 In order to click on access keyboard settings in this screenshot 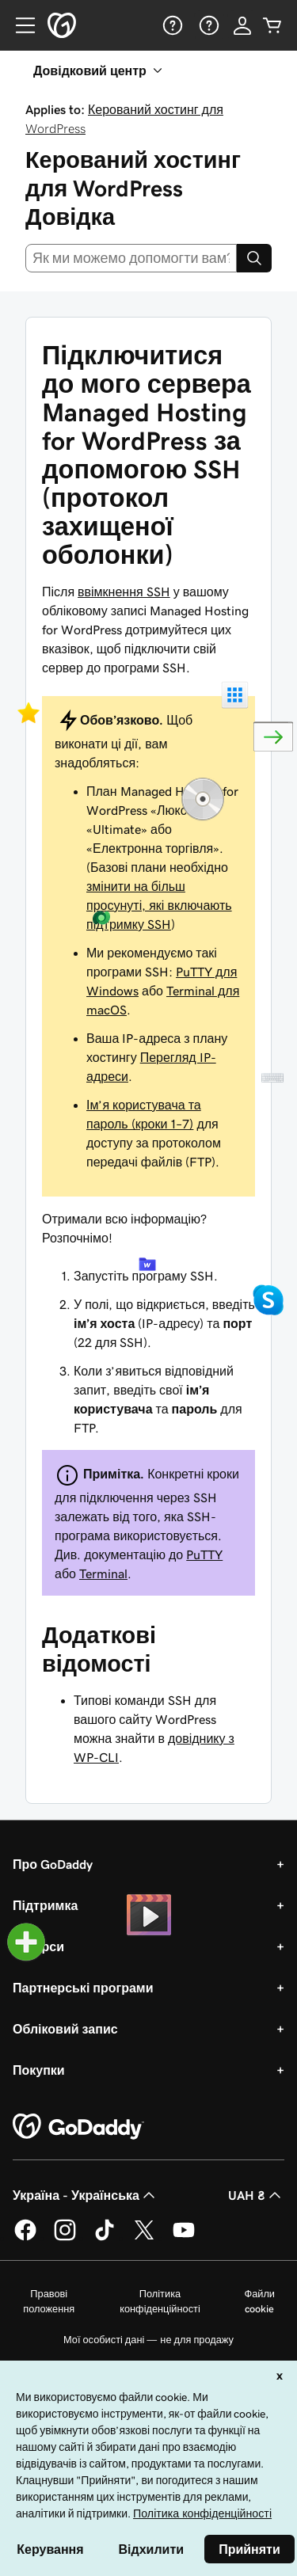, I will do `click(272, 1078)`.